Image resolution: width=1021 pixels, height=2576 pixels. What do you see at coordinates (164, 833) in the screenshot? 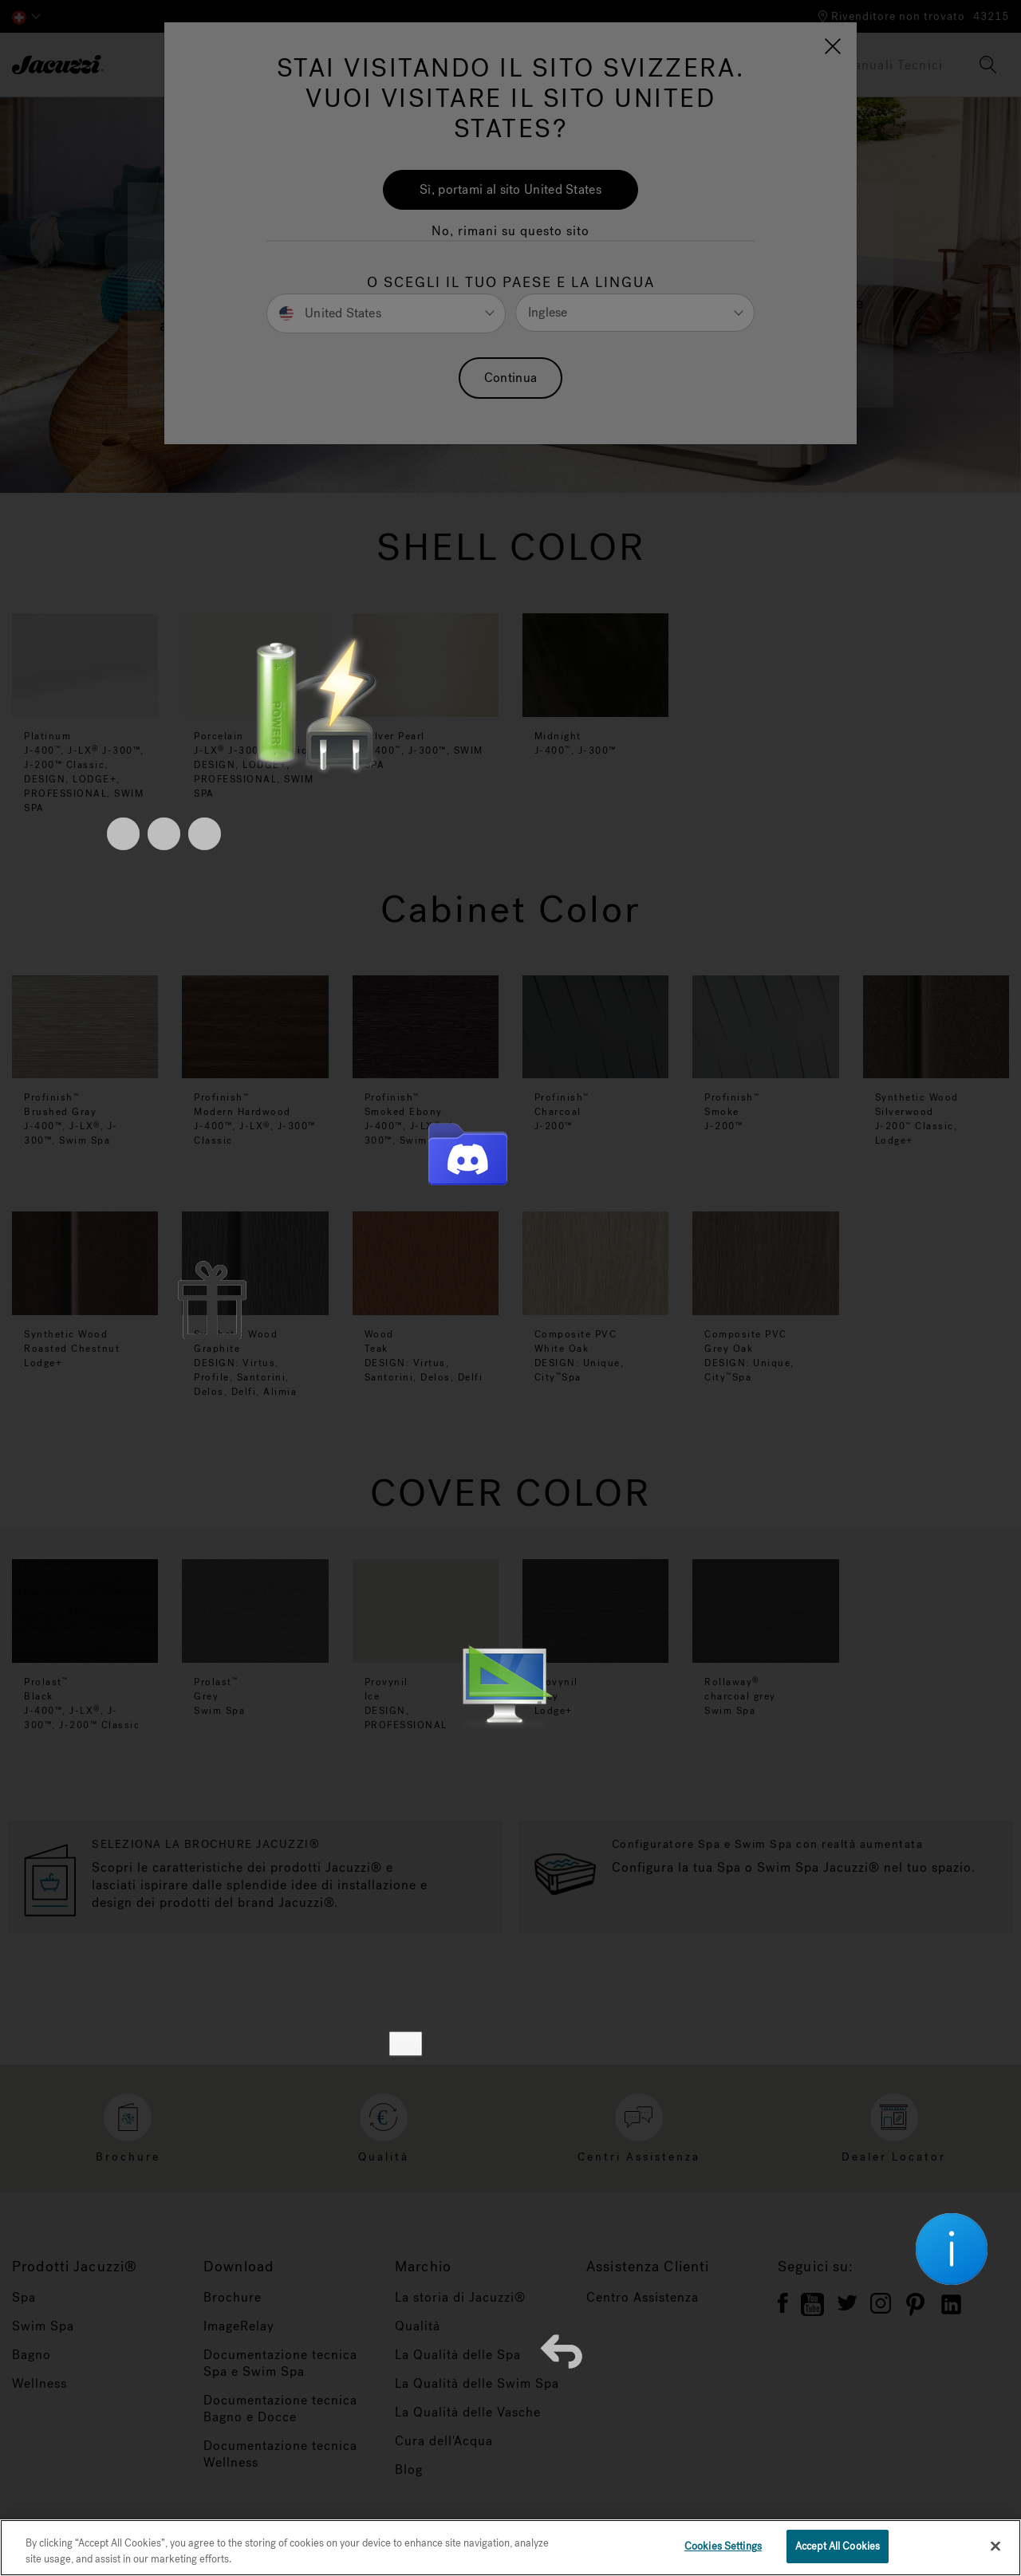
I see `content is loading` at bounding box center [164, 833].